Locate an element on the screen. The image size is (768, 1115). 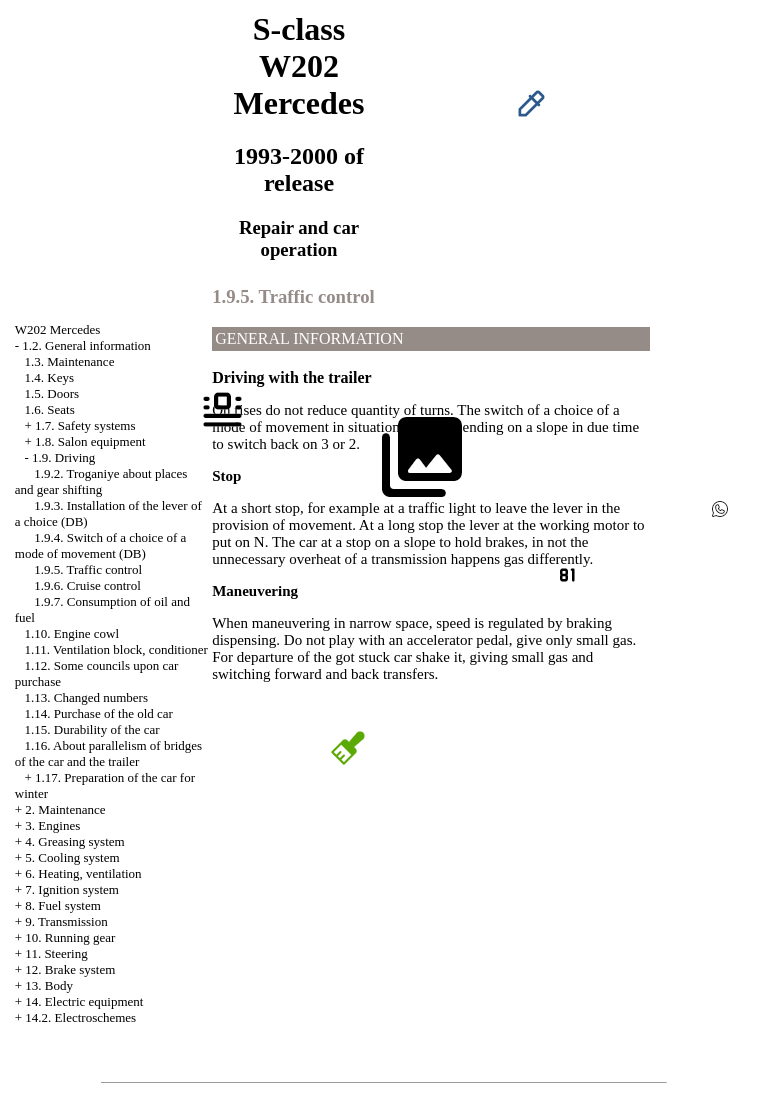
center-align an element within its container is located at coordinates (222, 409).